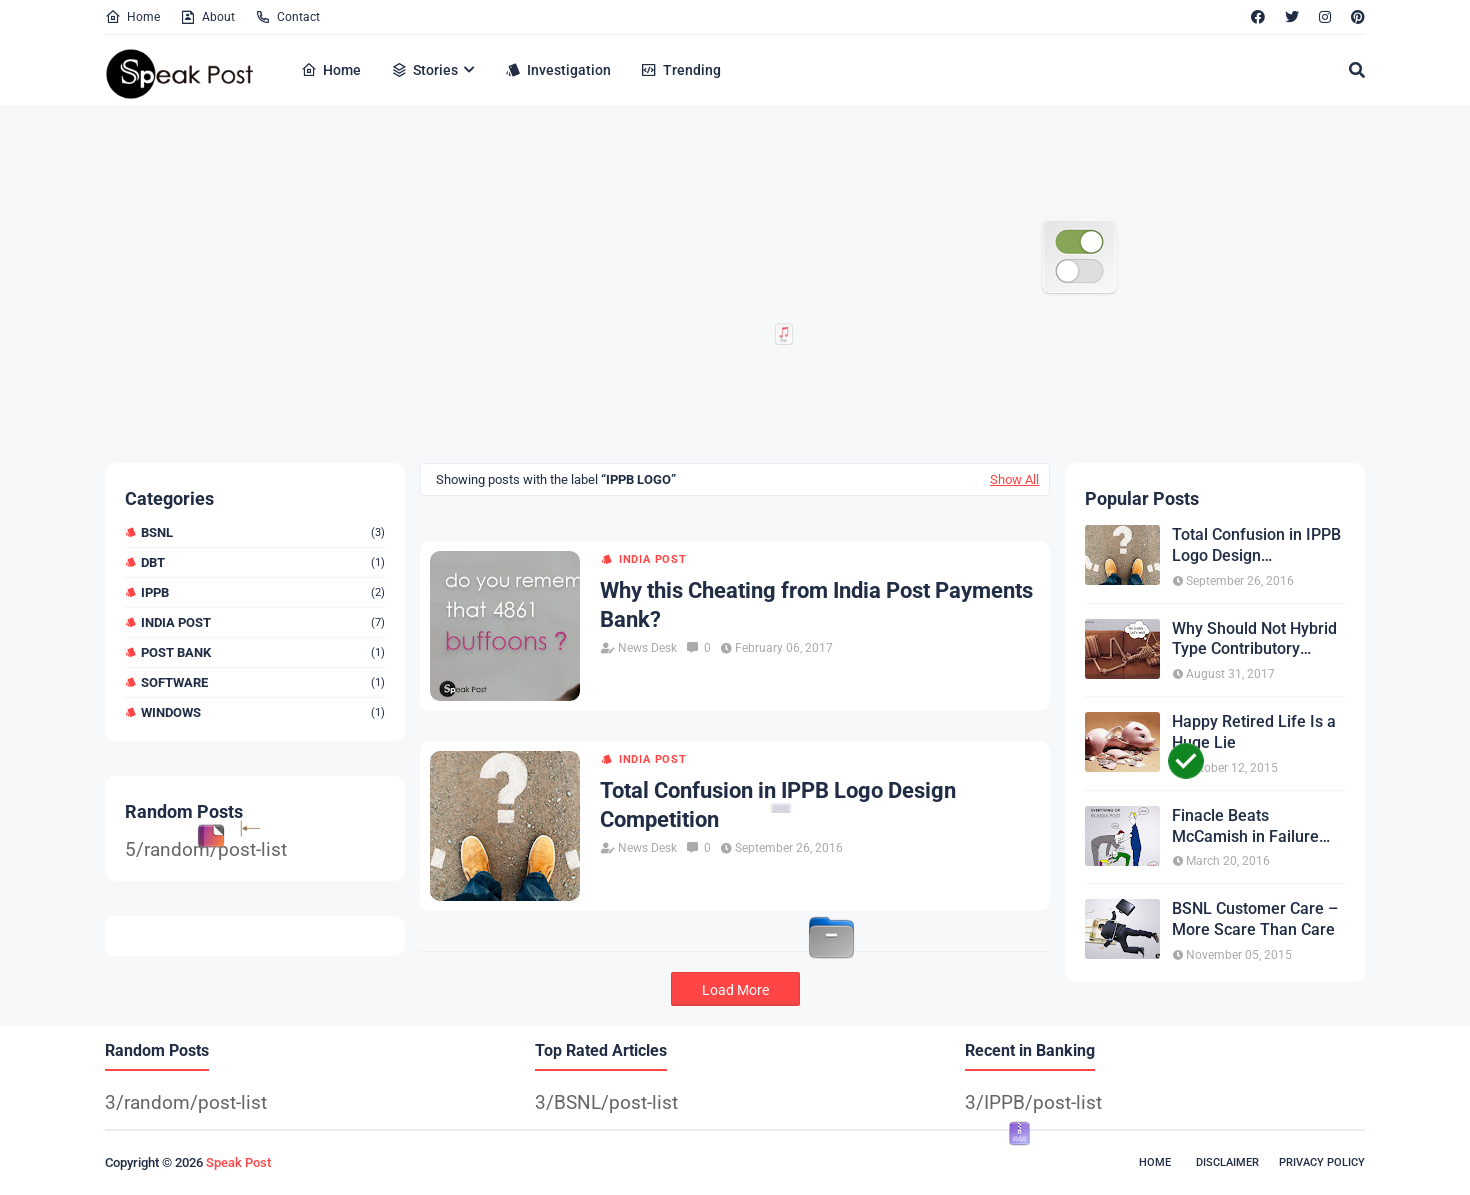 The height and width of the screenshot is (1195, 1470). I want to click on indicates keyboard connected or active, so click(781, 808).